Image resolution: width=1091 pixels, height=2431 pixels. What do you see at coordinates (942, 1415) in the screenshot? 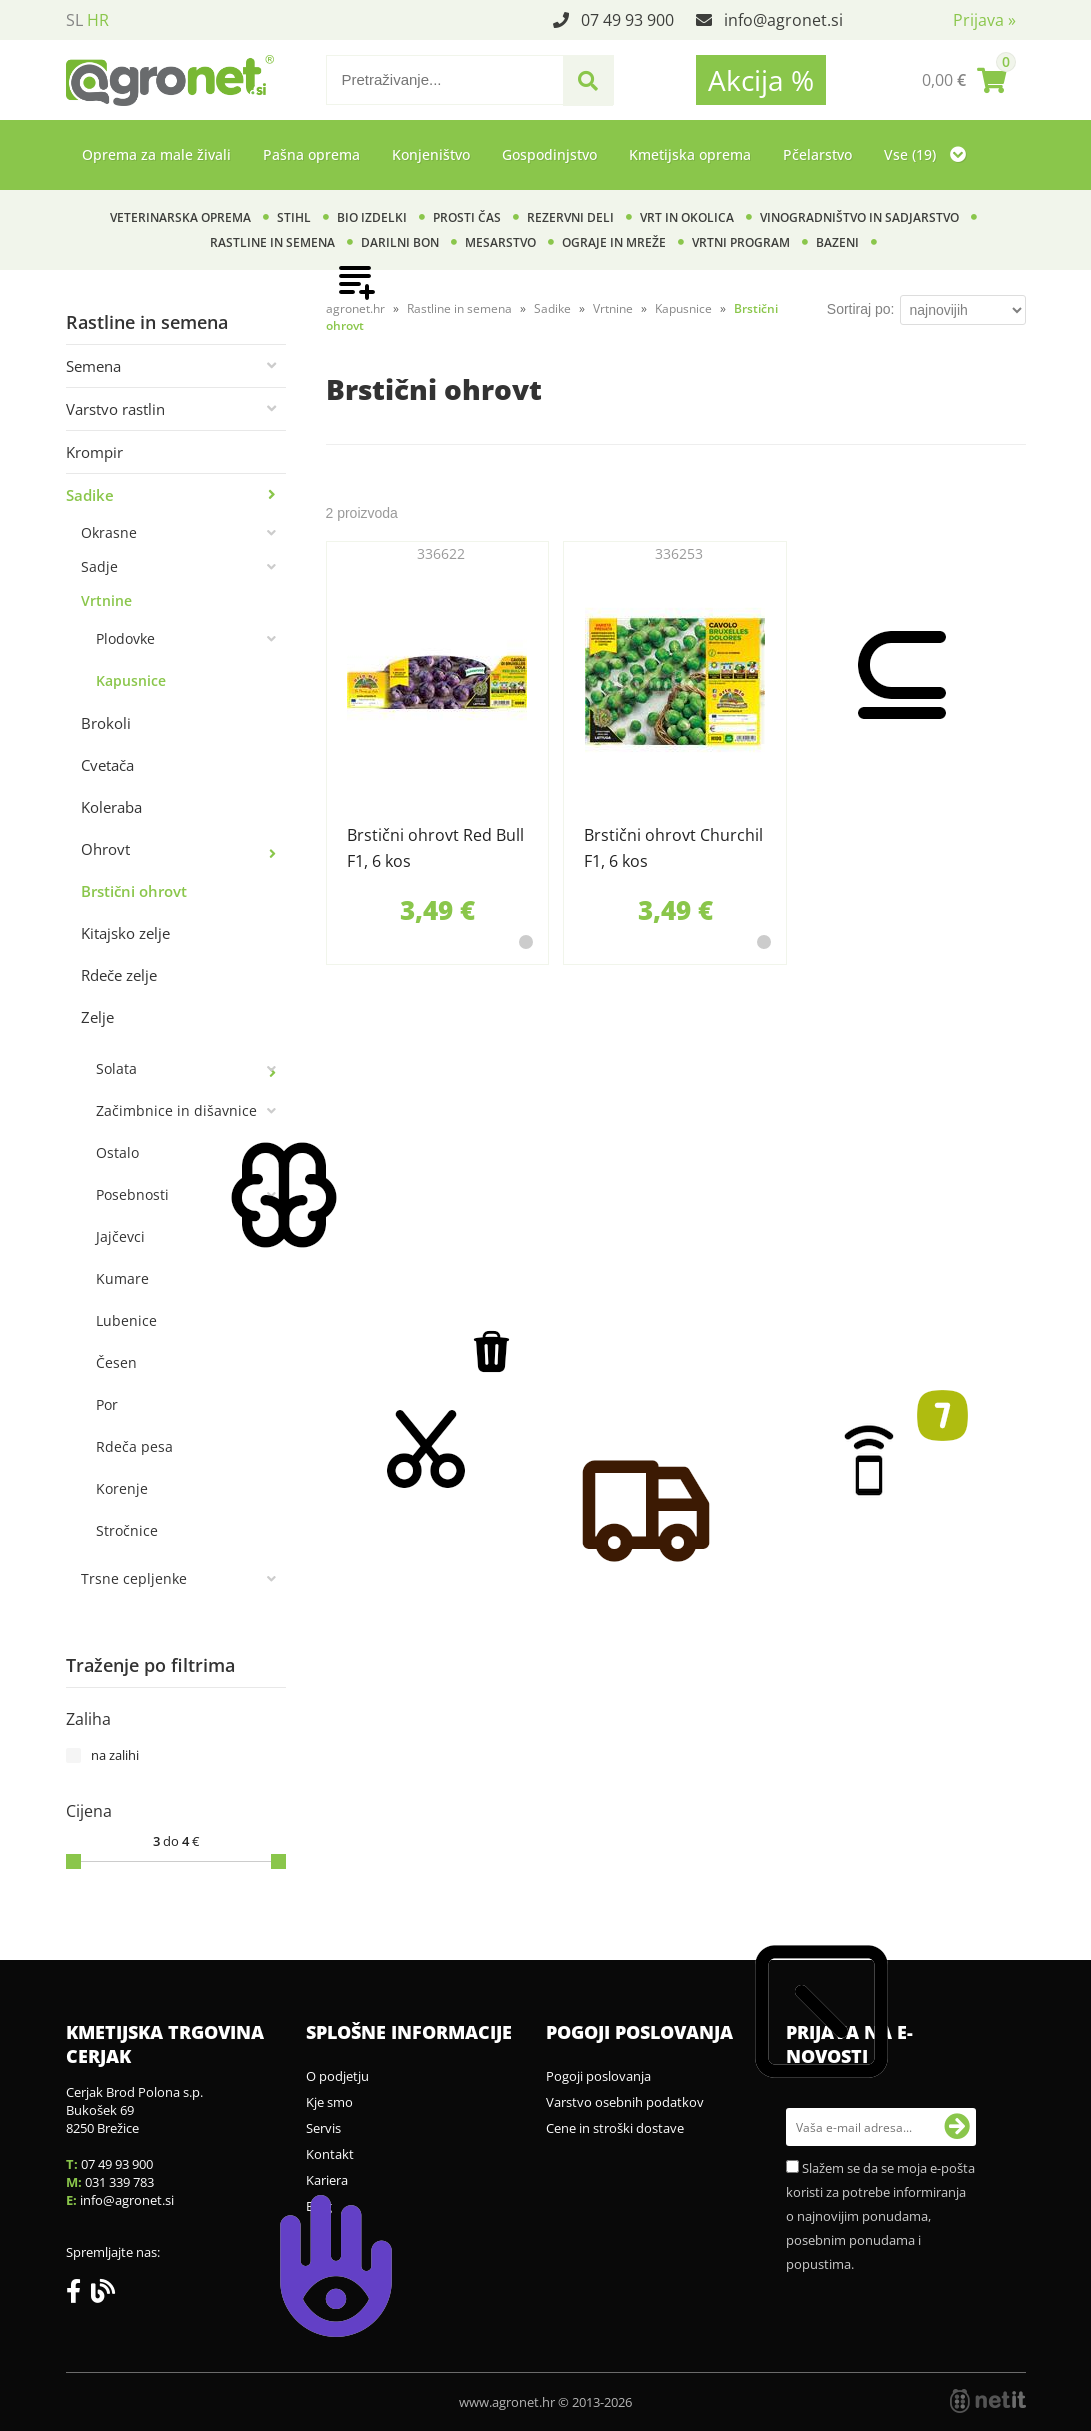
I see `indicates item number 7 in a list or sequence` at bounding box center [942, 1415].